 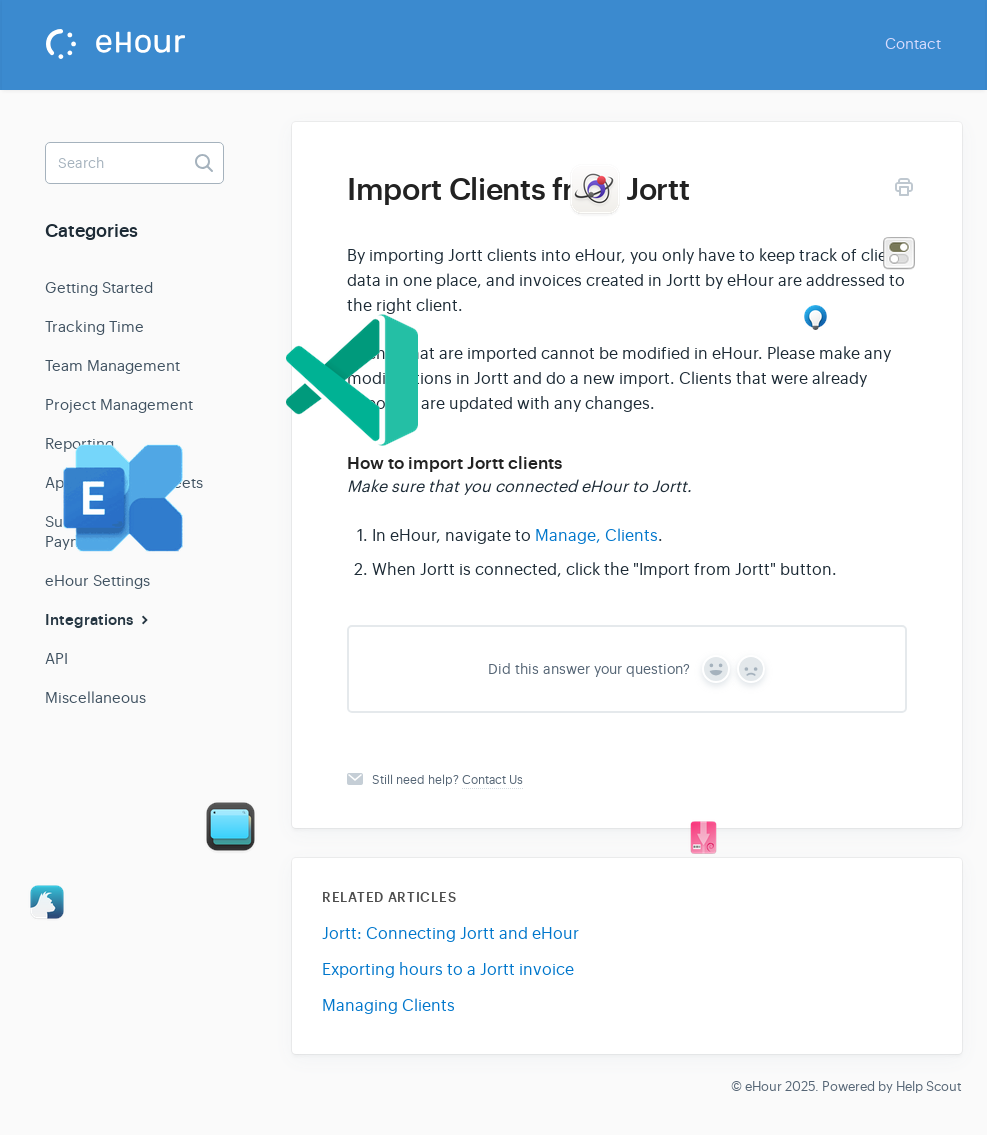 What do you see at coordinates (123, 498) in the screenshot?
I see `open Microsoft Exchange app` at bounding box center [123, 498].